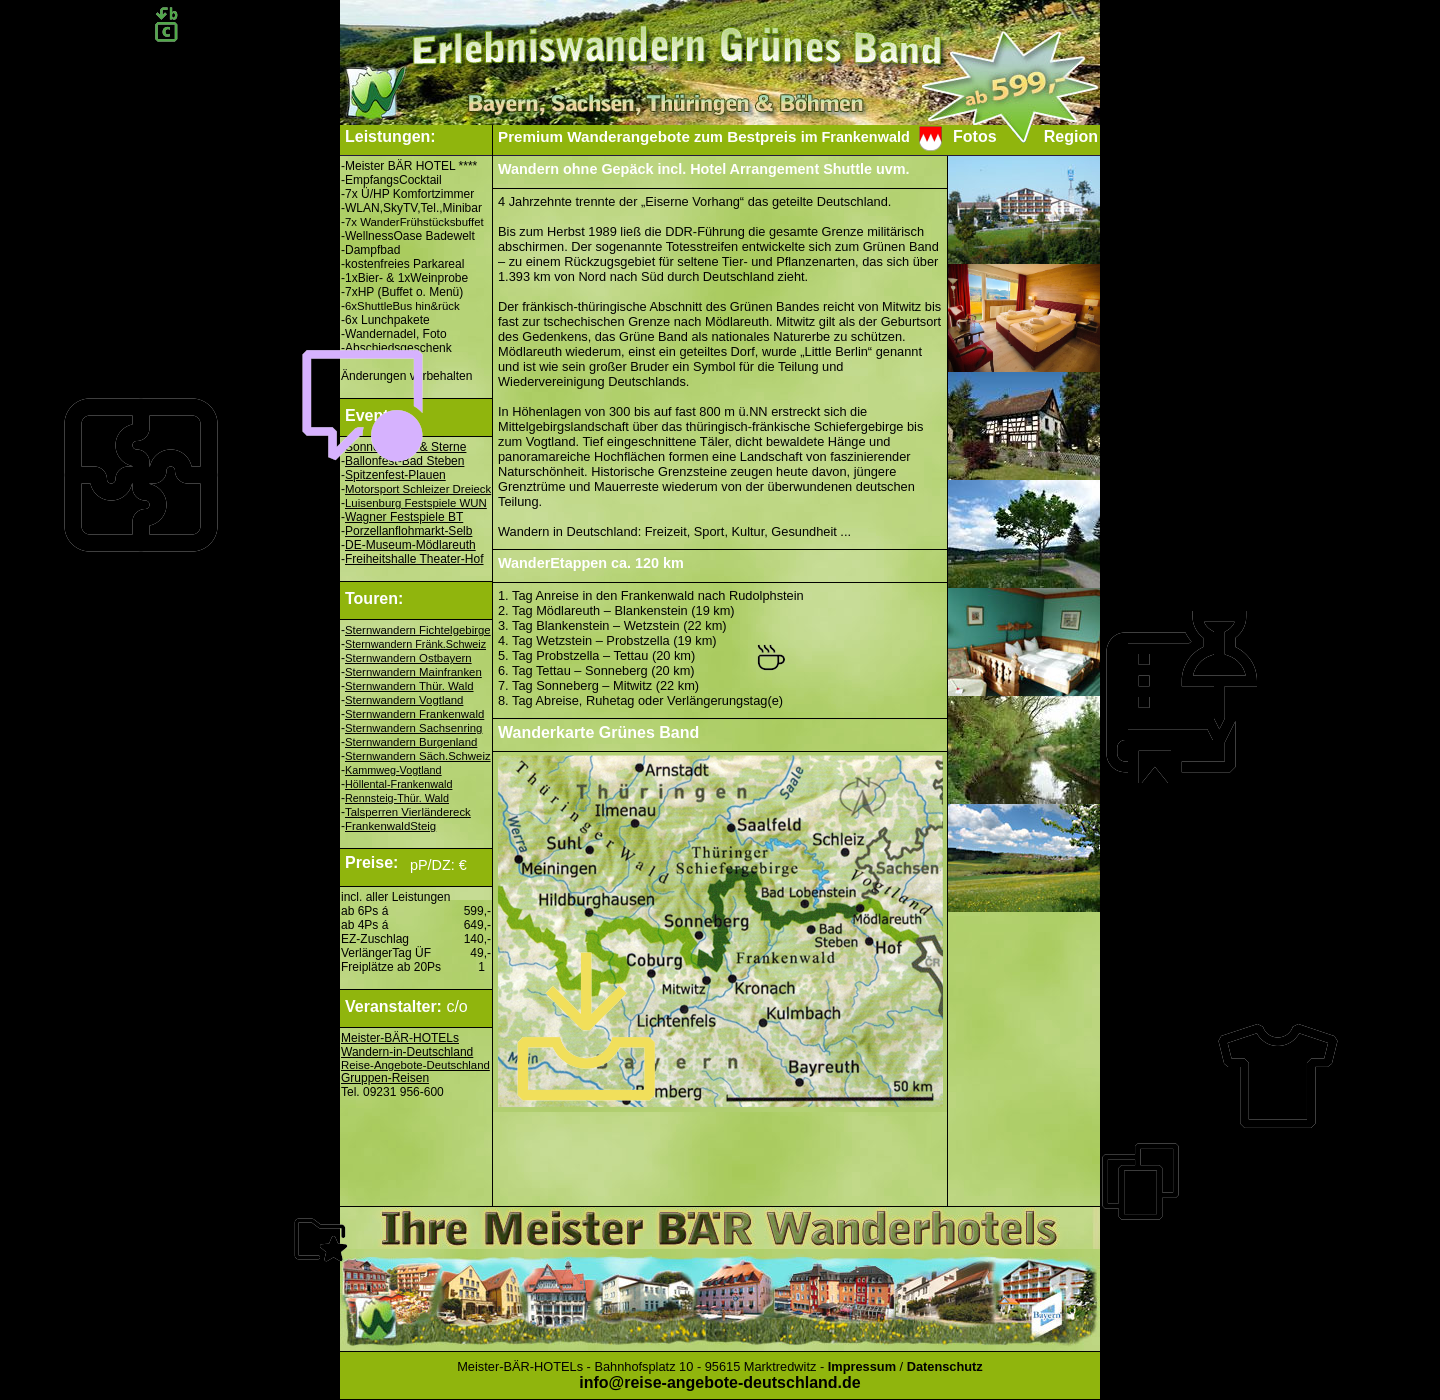 The height and width of the screenshot is (1400, 1440). I want to click on replace selected text or content, so click(167, 24).